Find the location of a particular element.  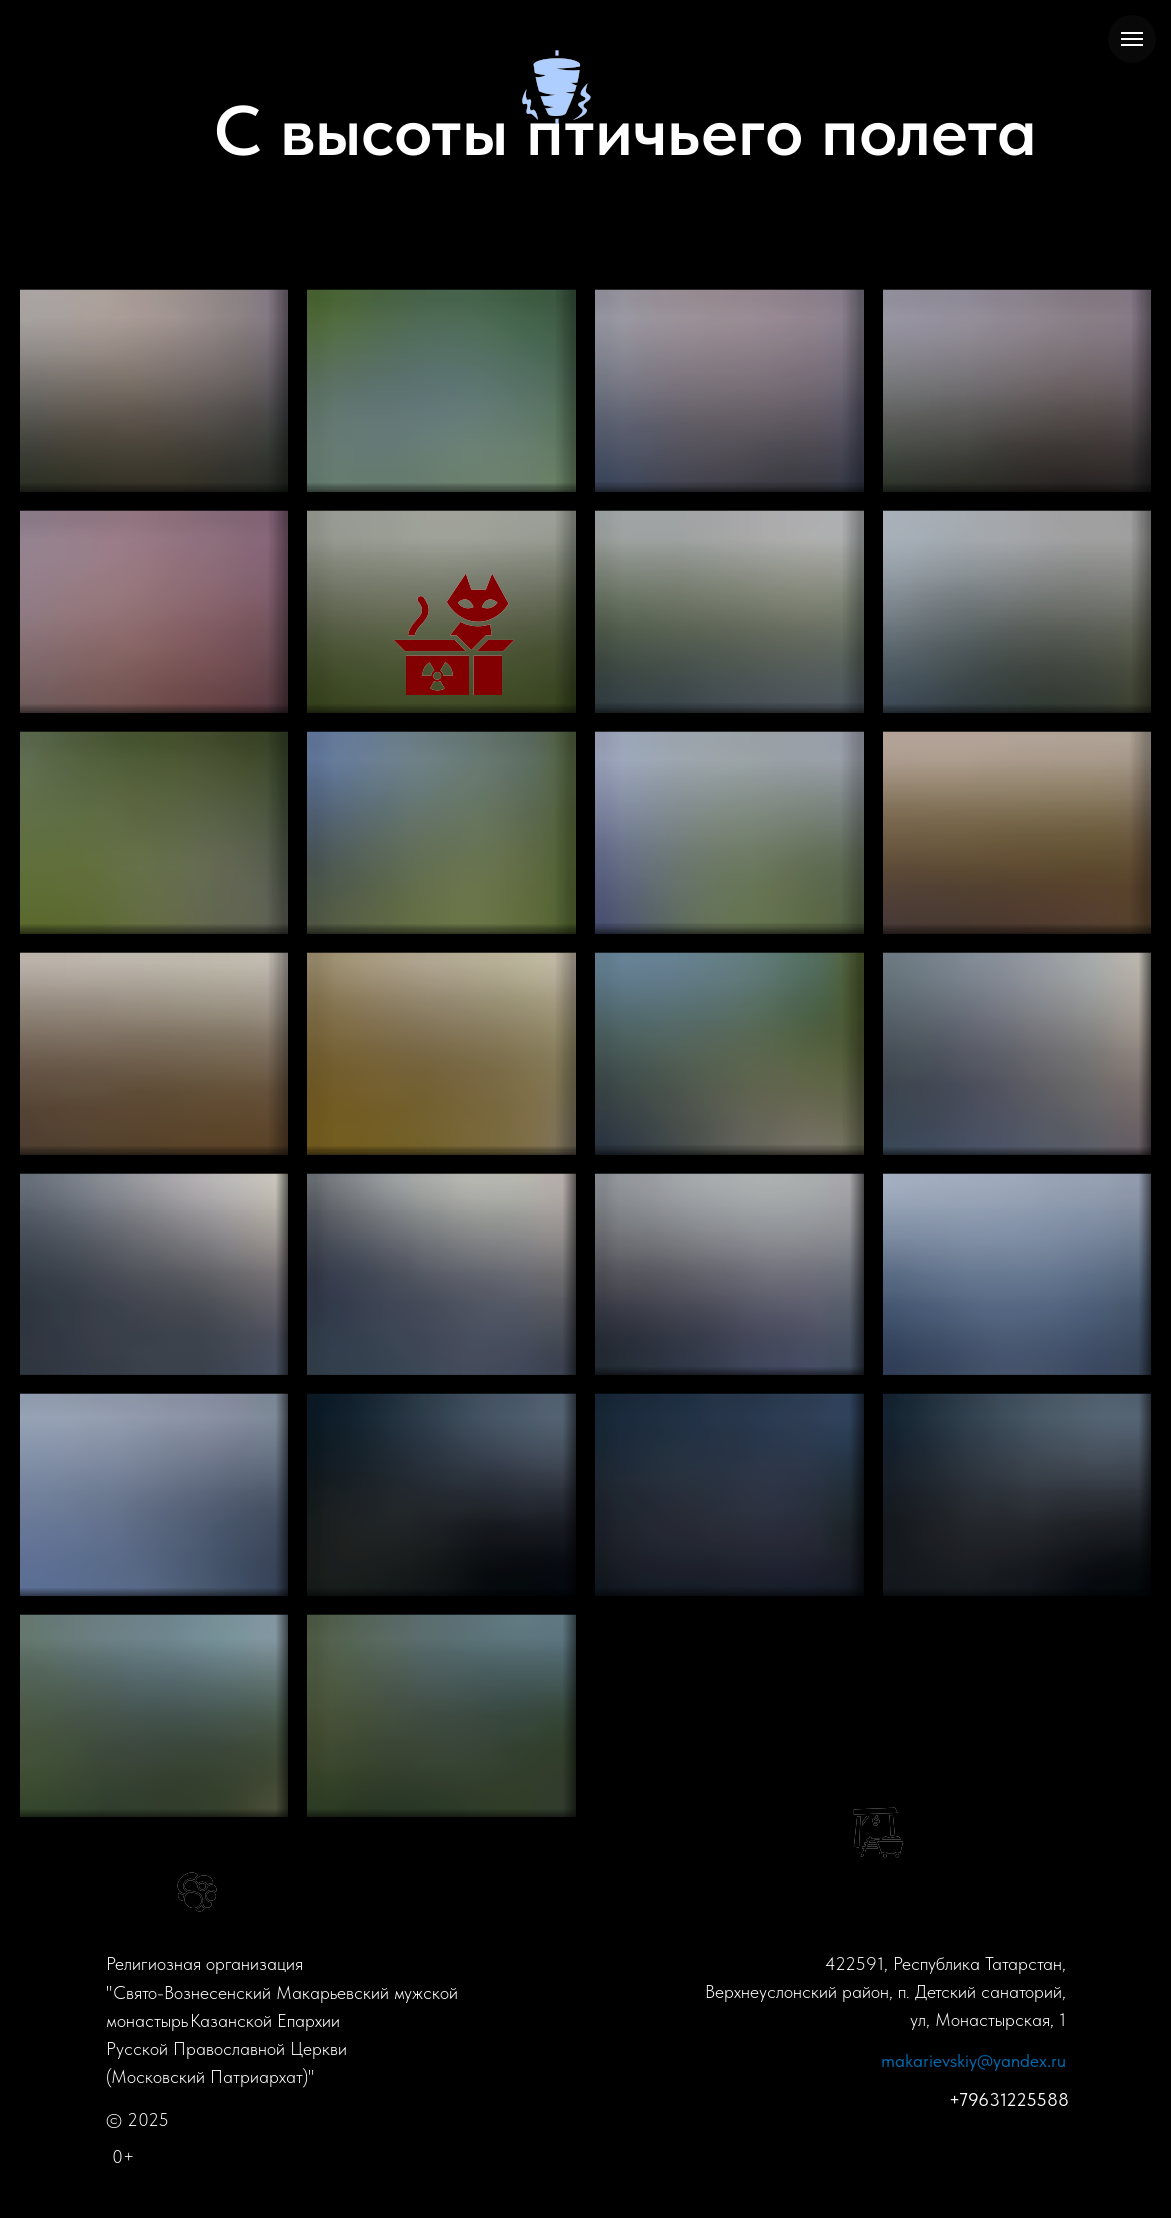

indicates an organic or biological enemy type is located at coordinates (197, 1892).